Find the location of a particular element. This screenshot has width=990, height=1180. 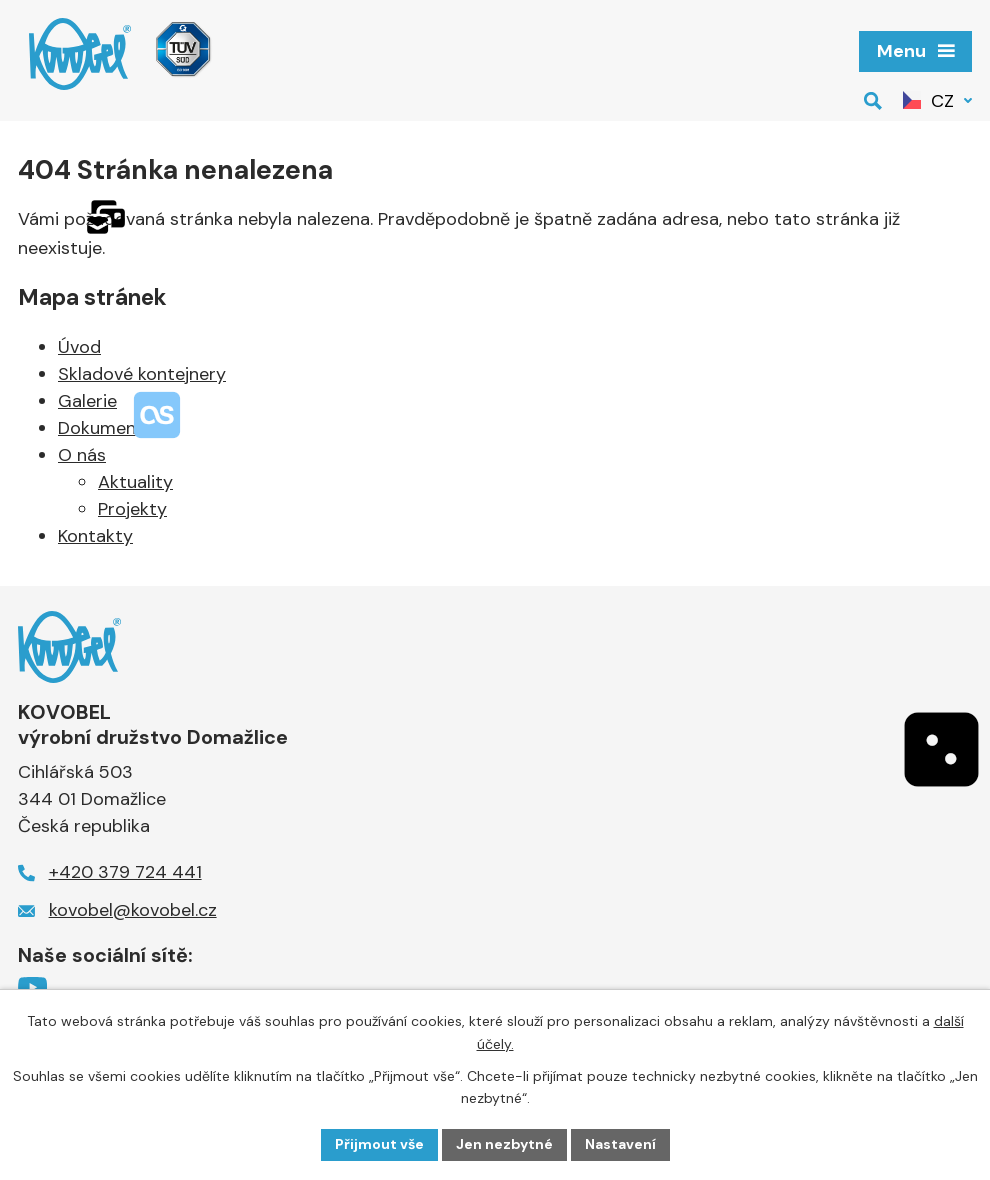

roll dice or generate random number is located at coordinates (941, 749).